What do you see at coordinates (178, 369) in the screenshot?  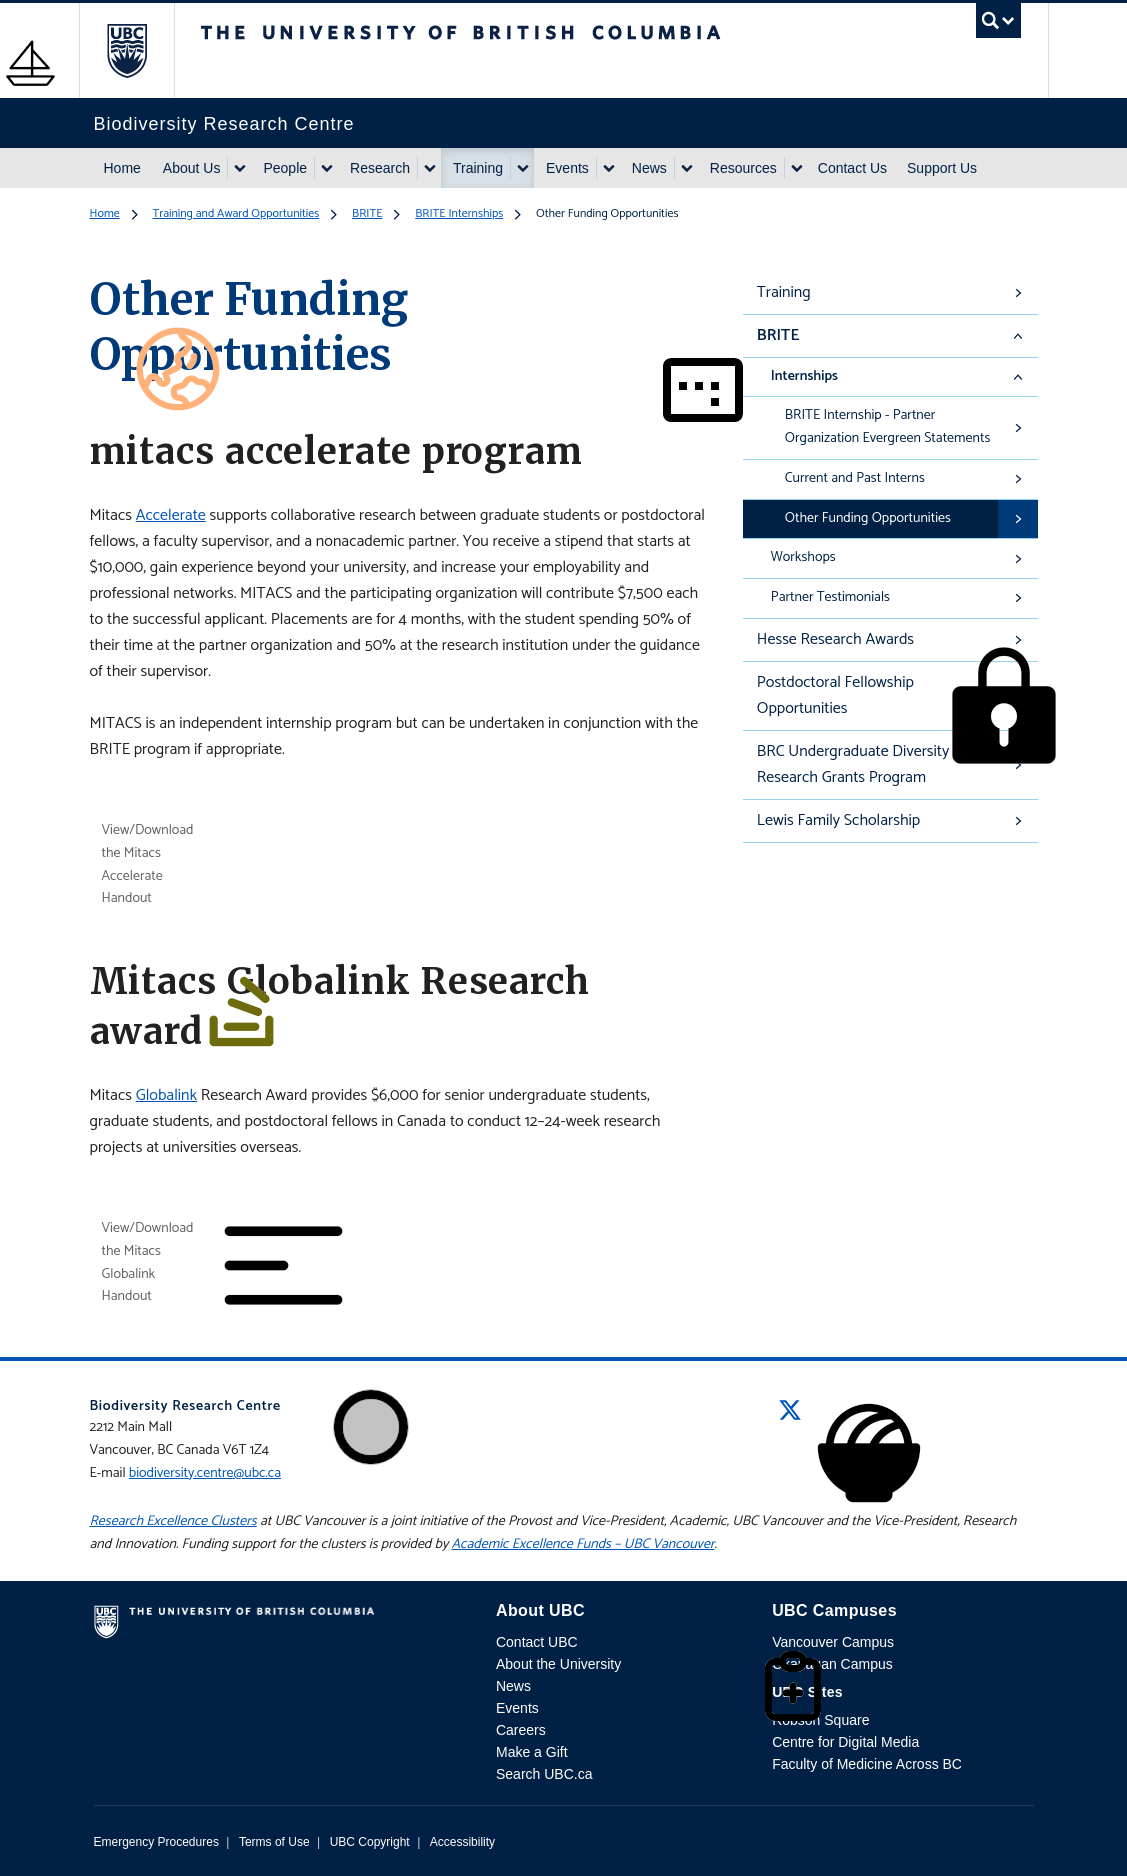 I see `switch to asia-australia region` at bounding box center [178, 369].